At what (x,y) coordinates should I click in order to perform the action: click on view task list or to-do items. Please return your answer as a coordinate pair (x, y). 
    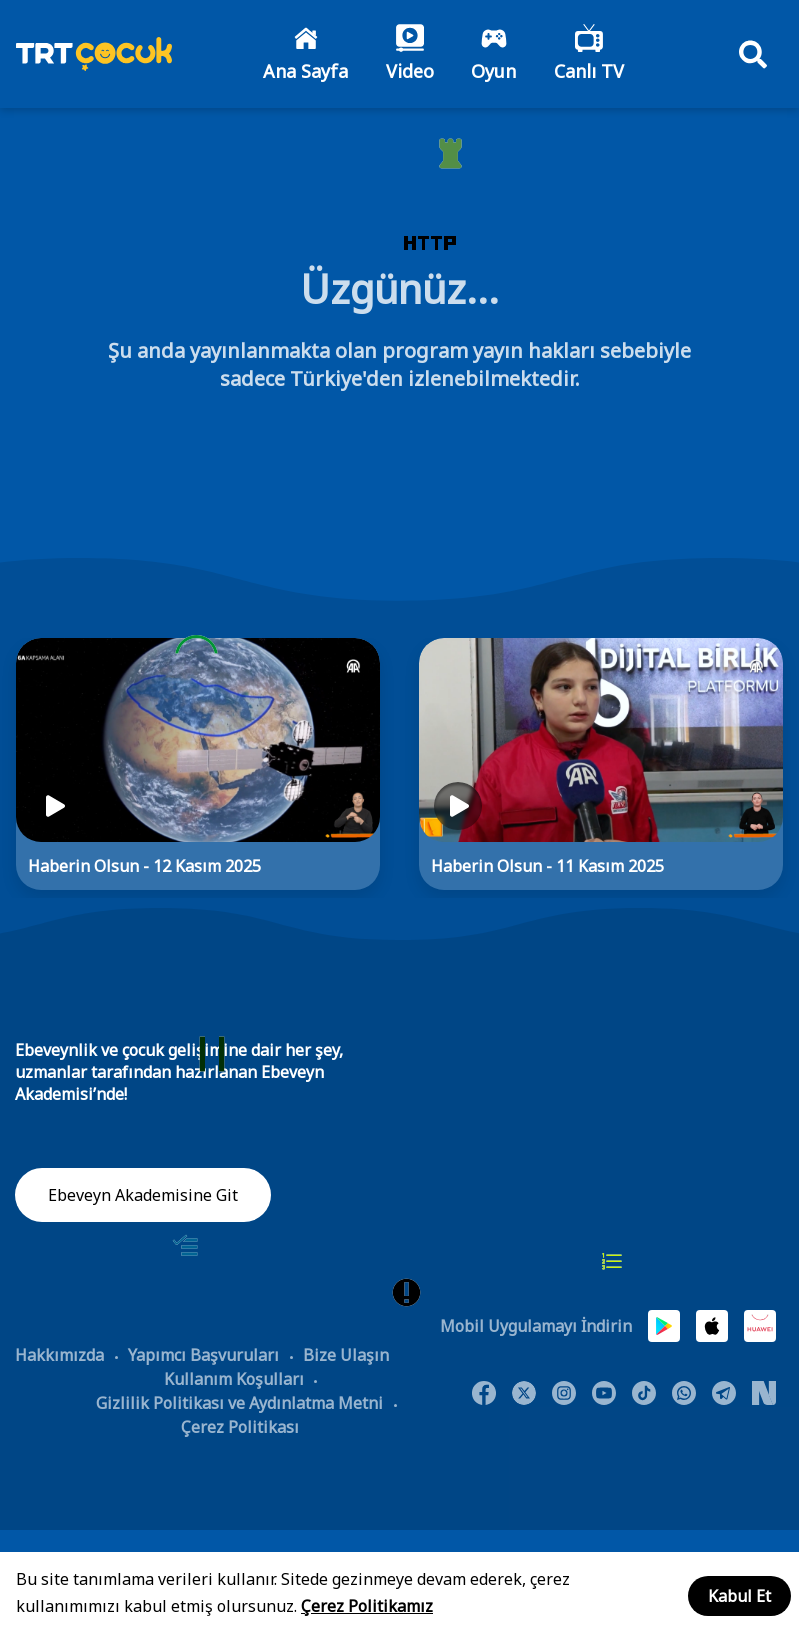
    Looking at the image, I should click on (185, 1247).